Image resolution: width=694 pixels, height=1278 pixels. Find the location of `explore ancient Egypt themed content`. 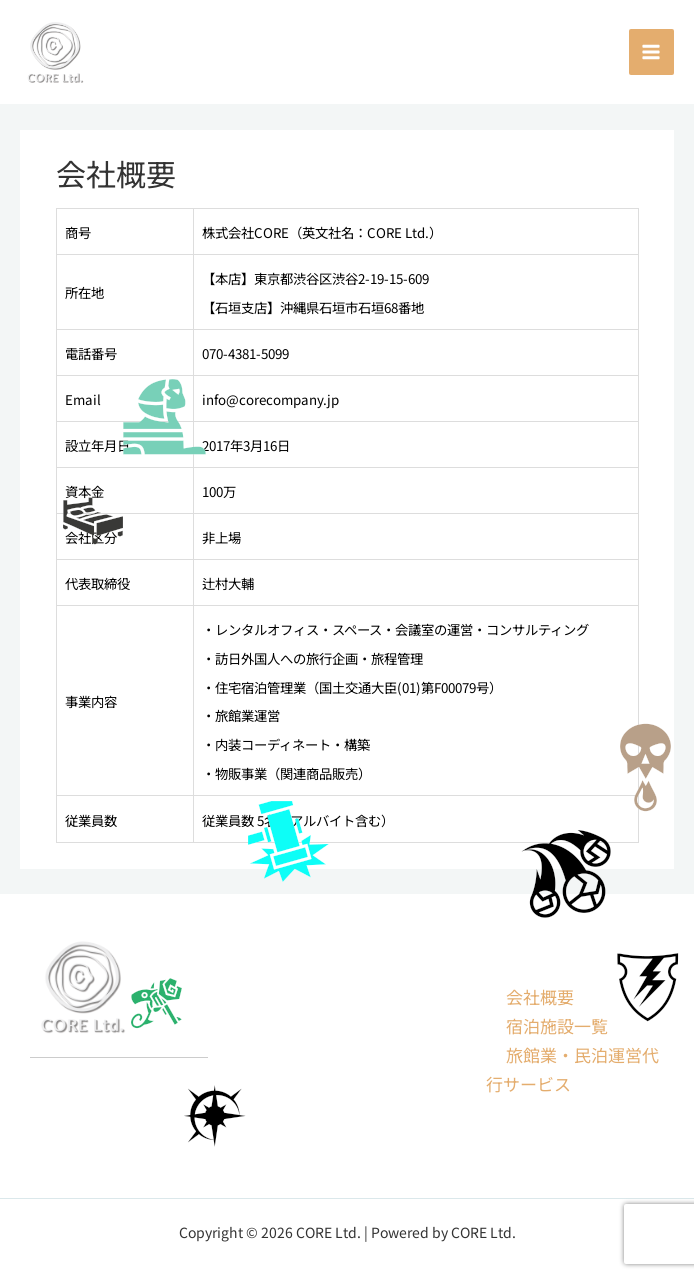

explore ancient Egypt themed content is located at coordinates (164, 413).